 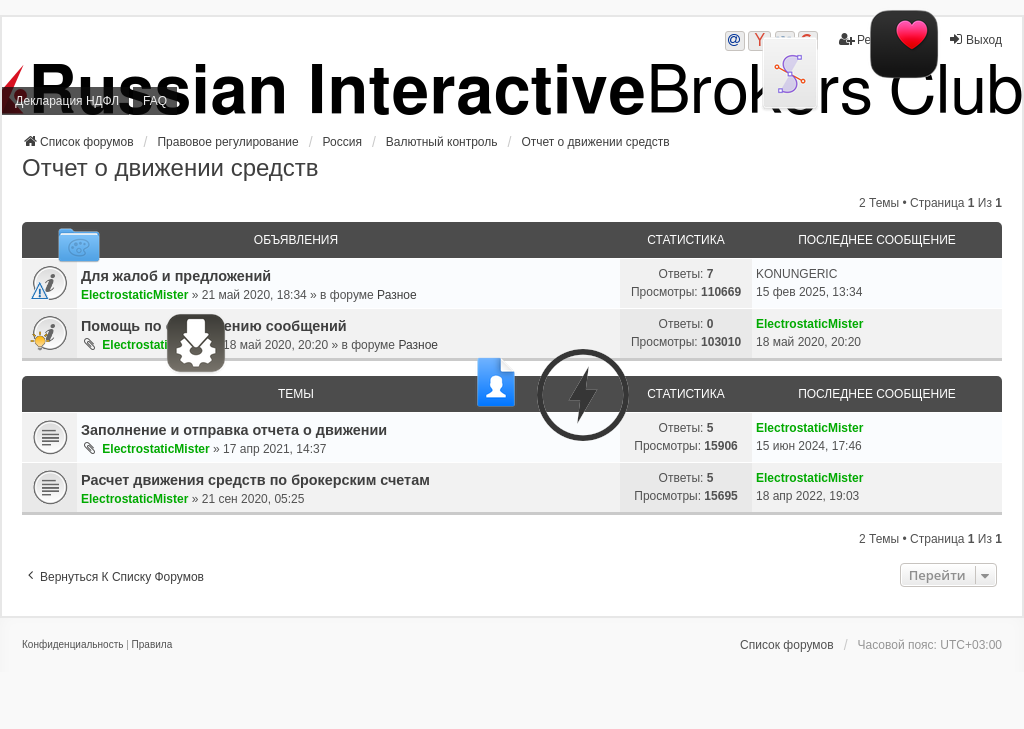 I want to click on open a drawing template file, so click(x=790, y=74).